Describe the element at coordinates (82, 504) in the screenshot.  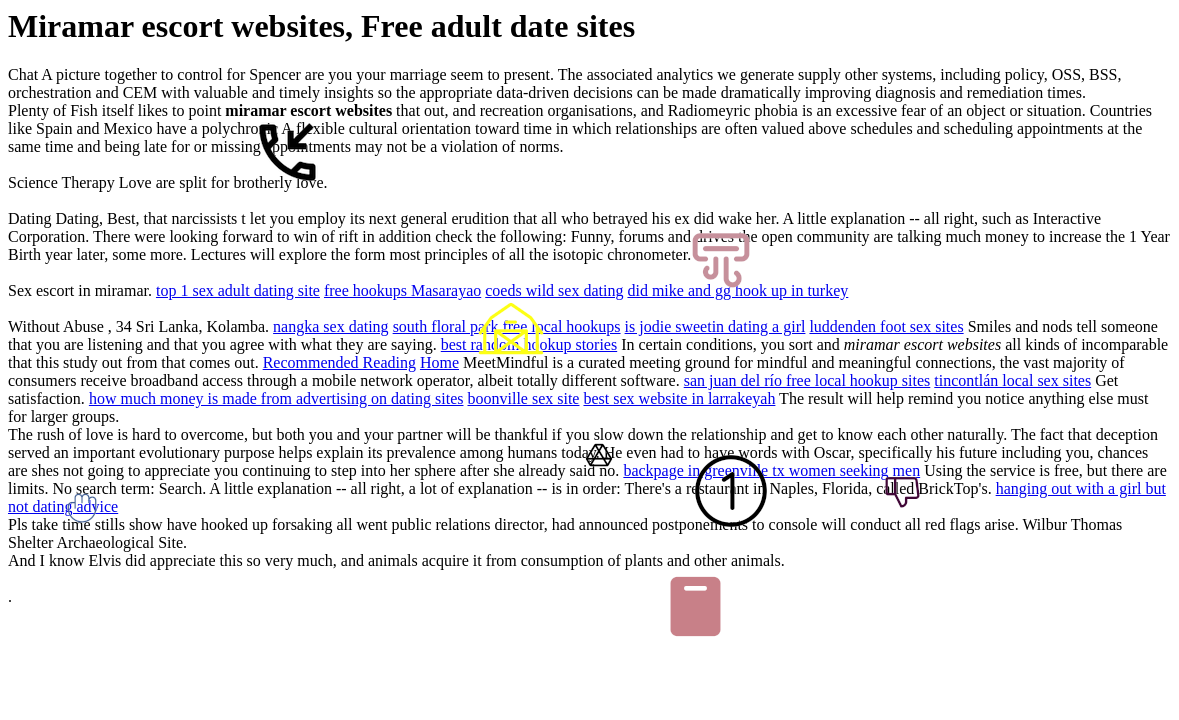
I see `drag to reposition an element` at that location.